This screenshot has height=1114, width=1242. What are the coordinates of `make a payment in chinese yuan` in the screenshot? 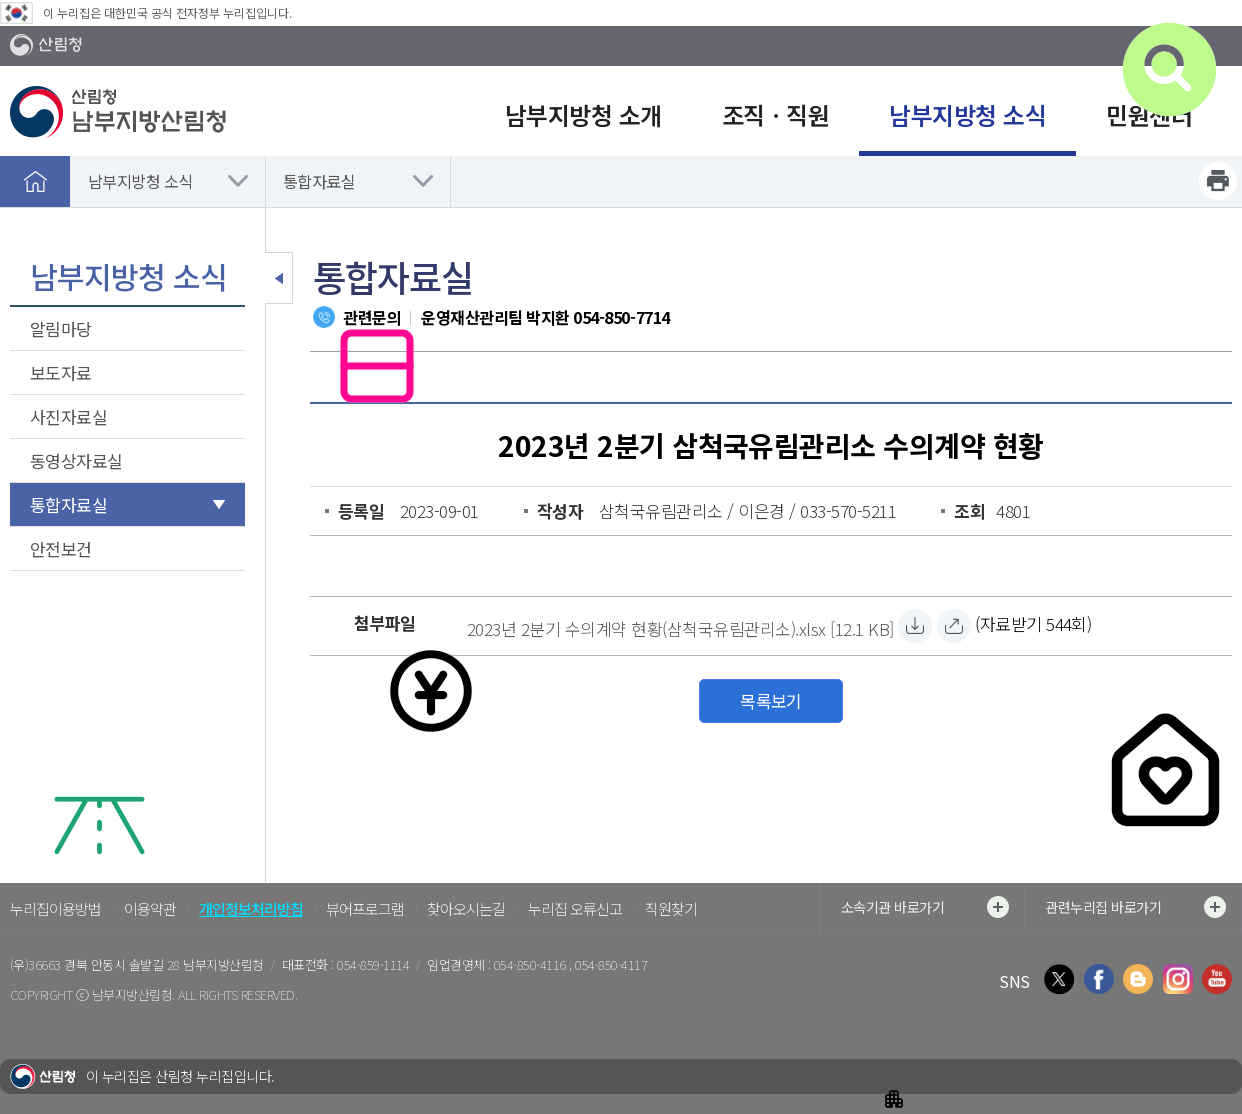 It's located at (431, 691).